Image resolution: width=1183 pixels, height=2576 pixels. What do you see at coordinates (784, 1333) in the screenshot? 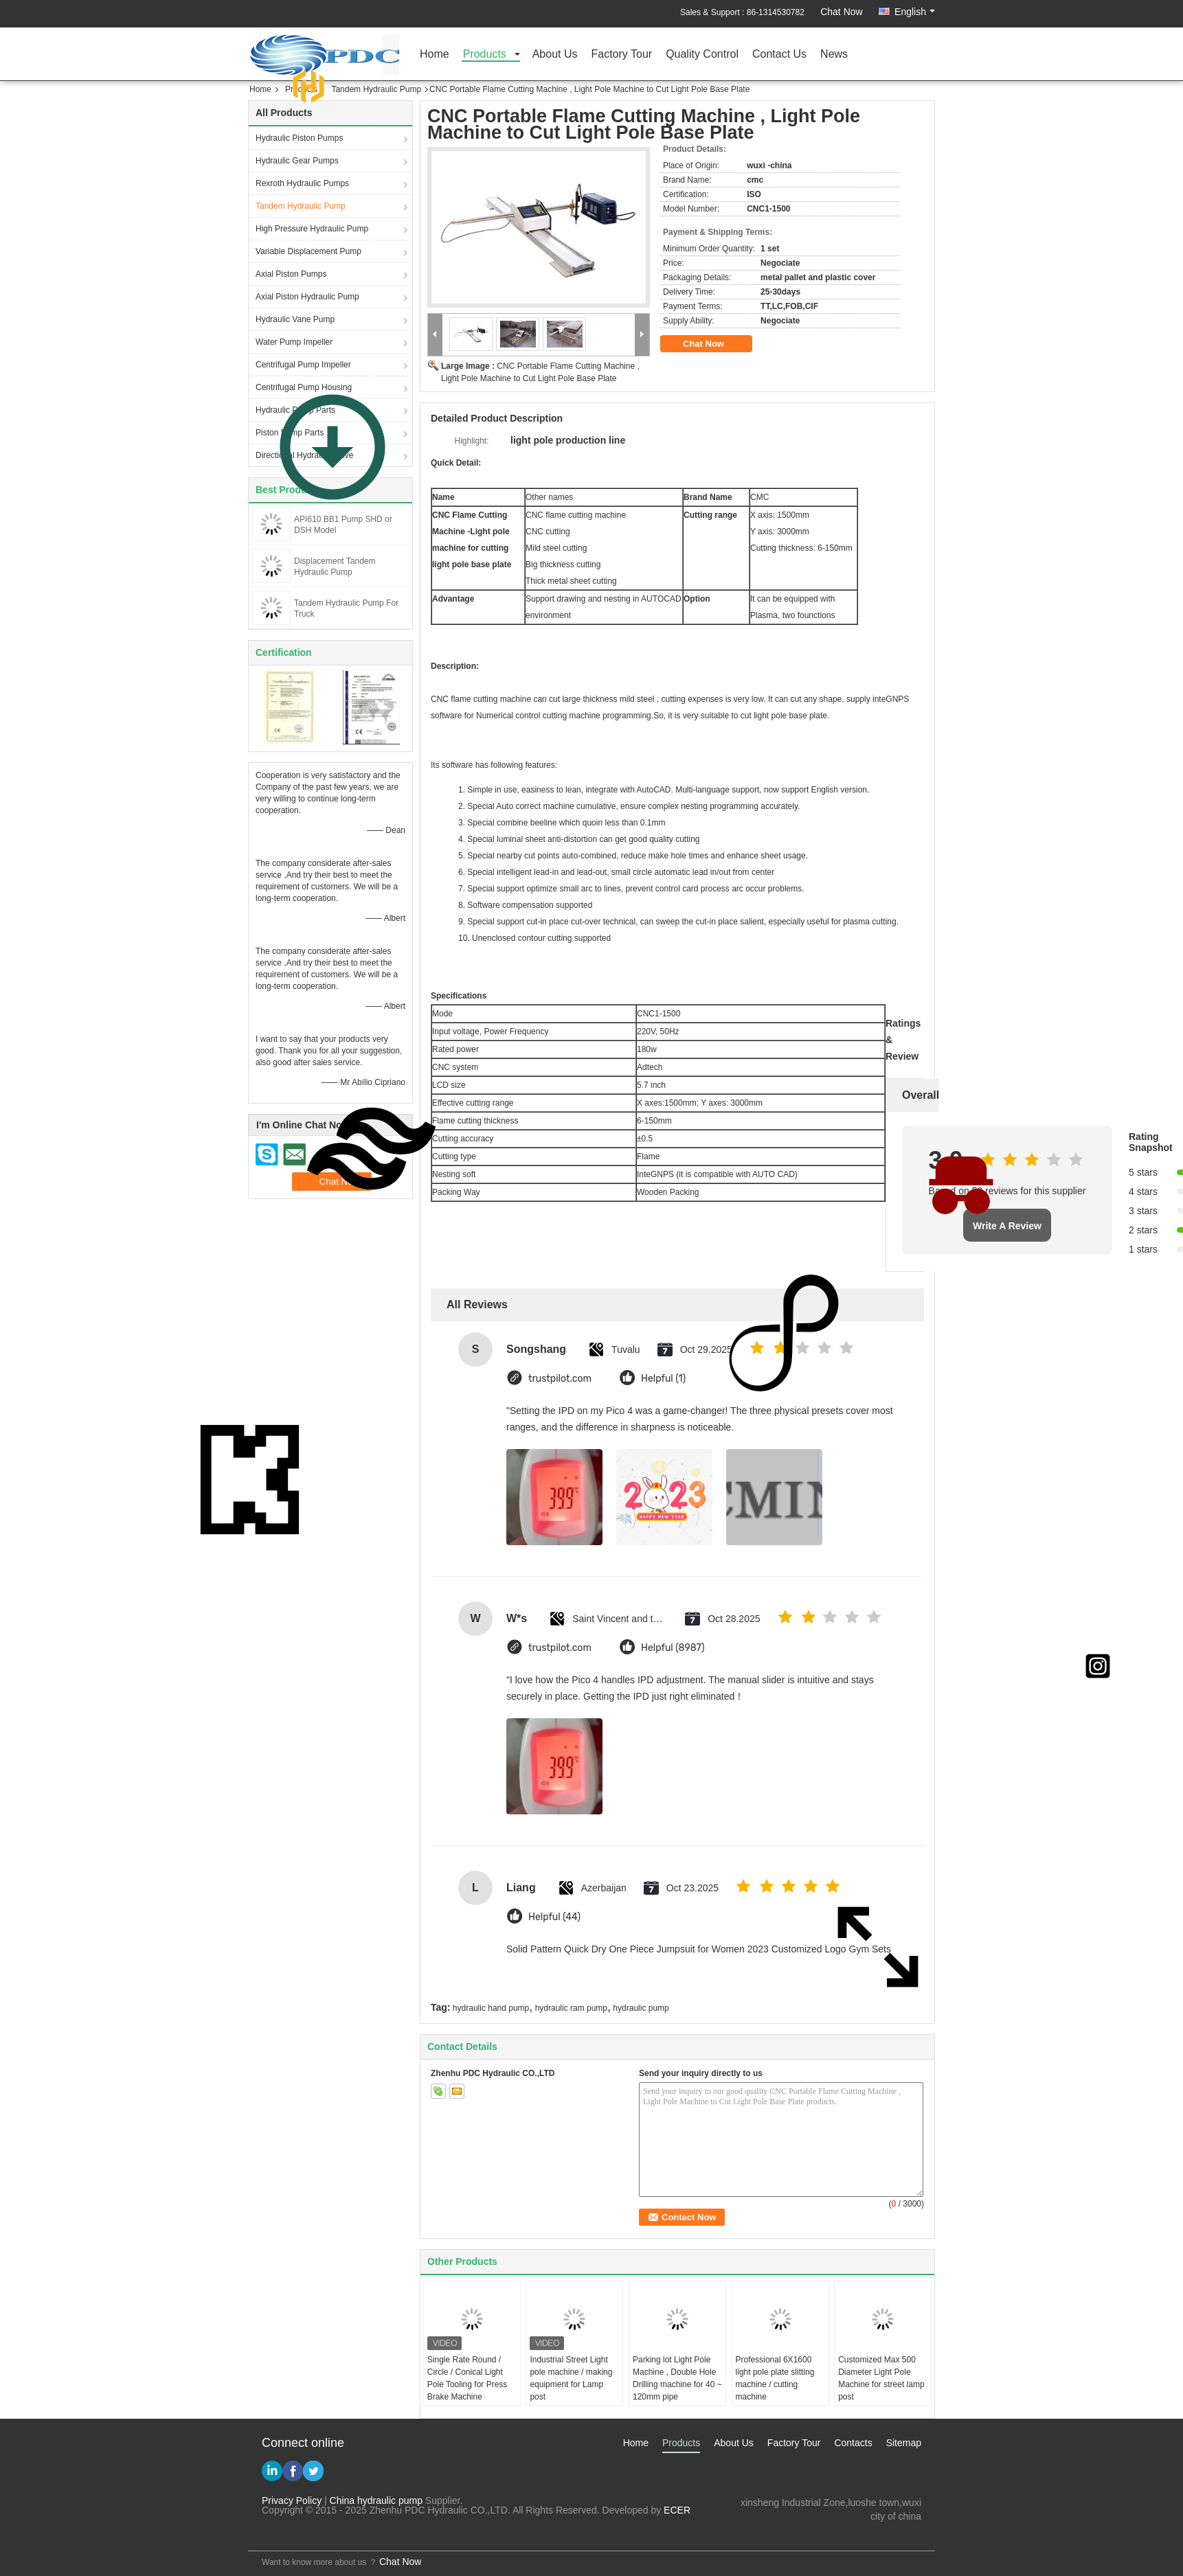
I see `persistent systems company logo` at bounding box center [784, 1333].